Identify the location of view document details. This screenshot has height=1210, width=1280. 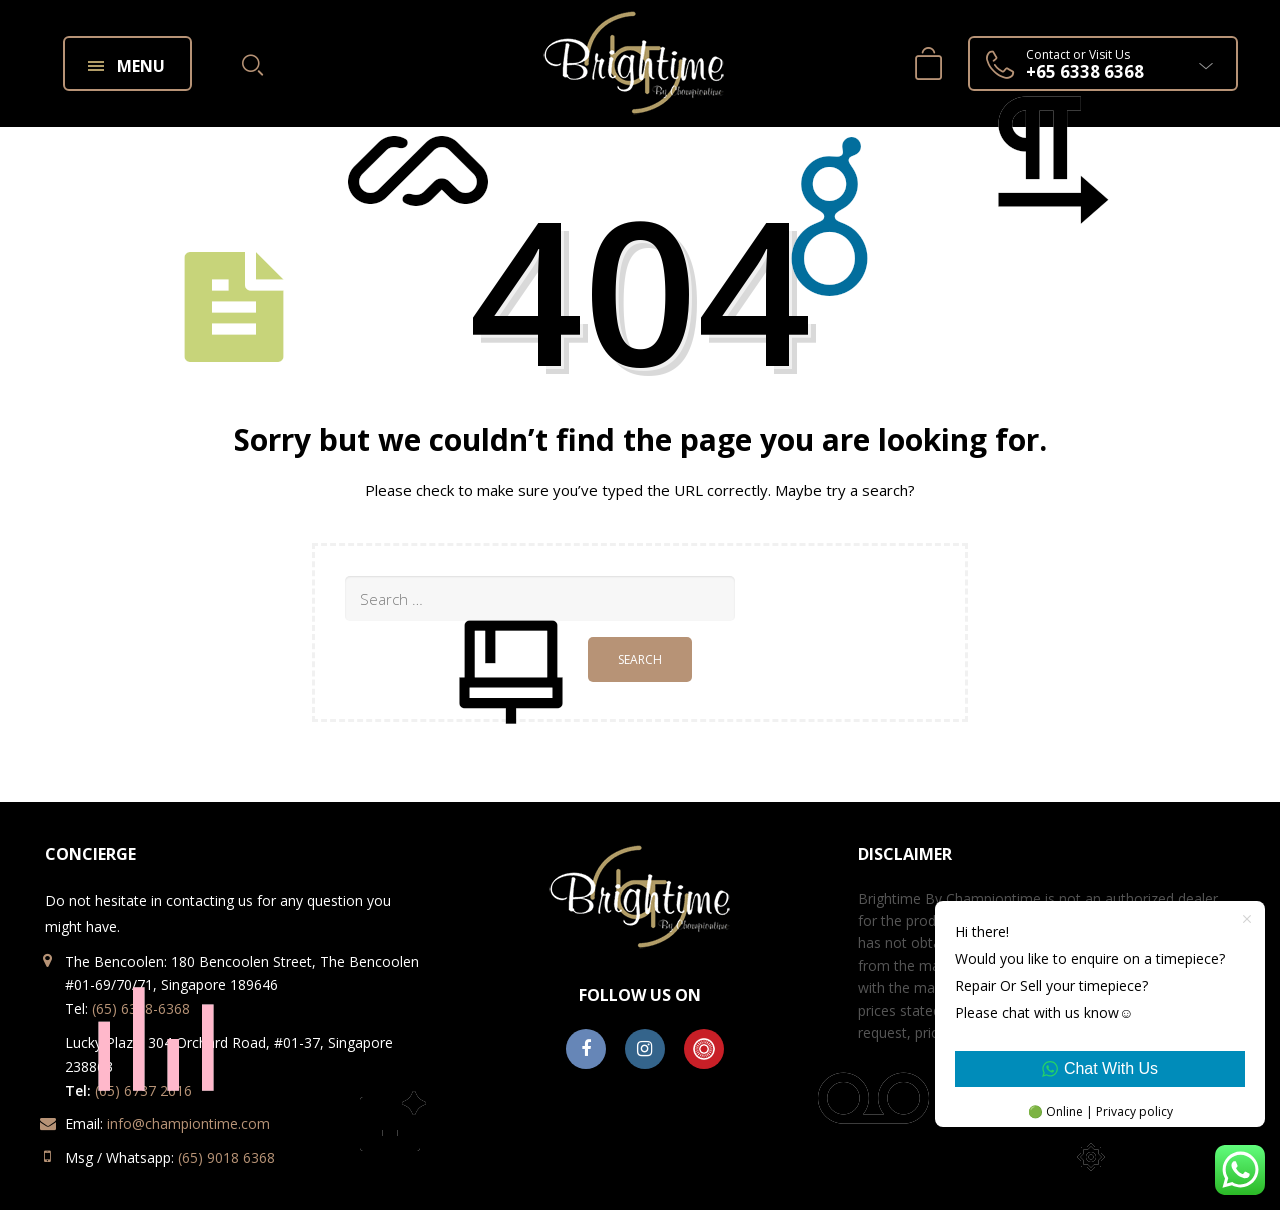
(234, 307).